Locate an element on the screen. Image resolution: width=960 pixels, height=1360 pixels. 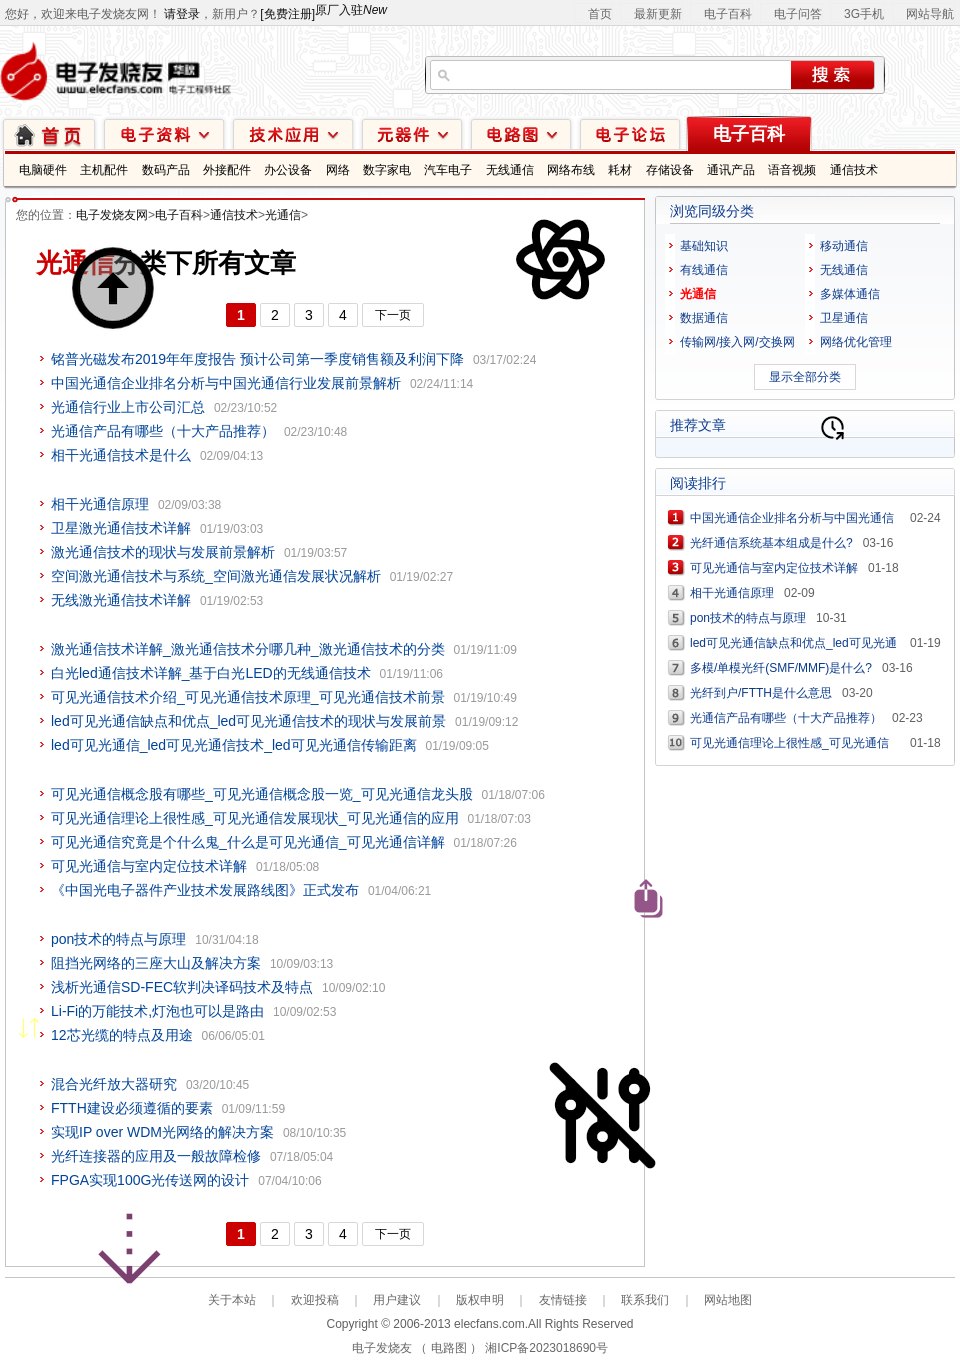
sort items in ascending or descending order is located at coordinates (29, 1028).